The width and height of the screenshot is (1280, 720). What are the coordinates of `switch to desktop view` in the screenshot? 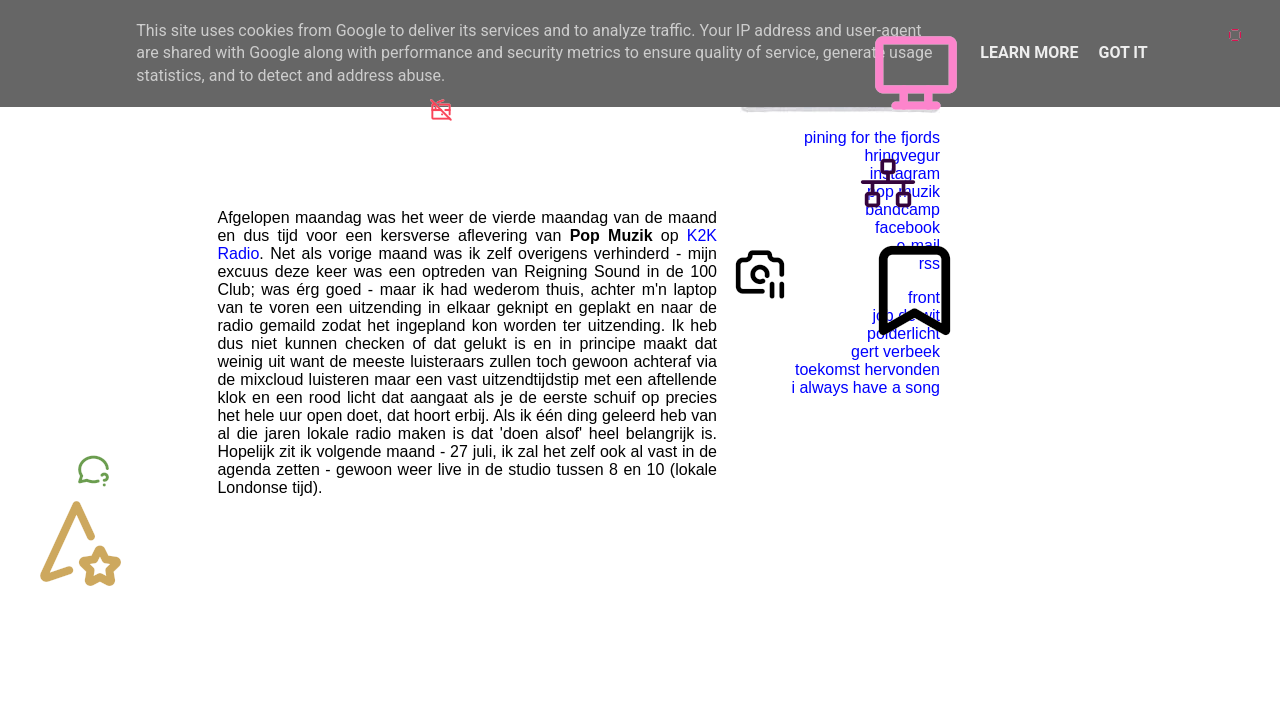 It's located at (916, 73).